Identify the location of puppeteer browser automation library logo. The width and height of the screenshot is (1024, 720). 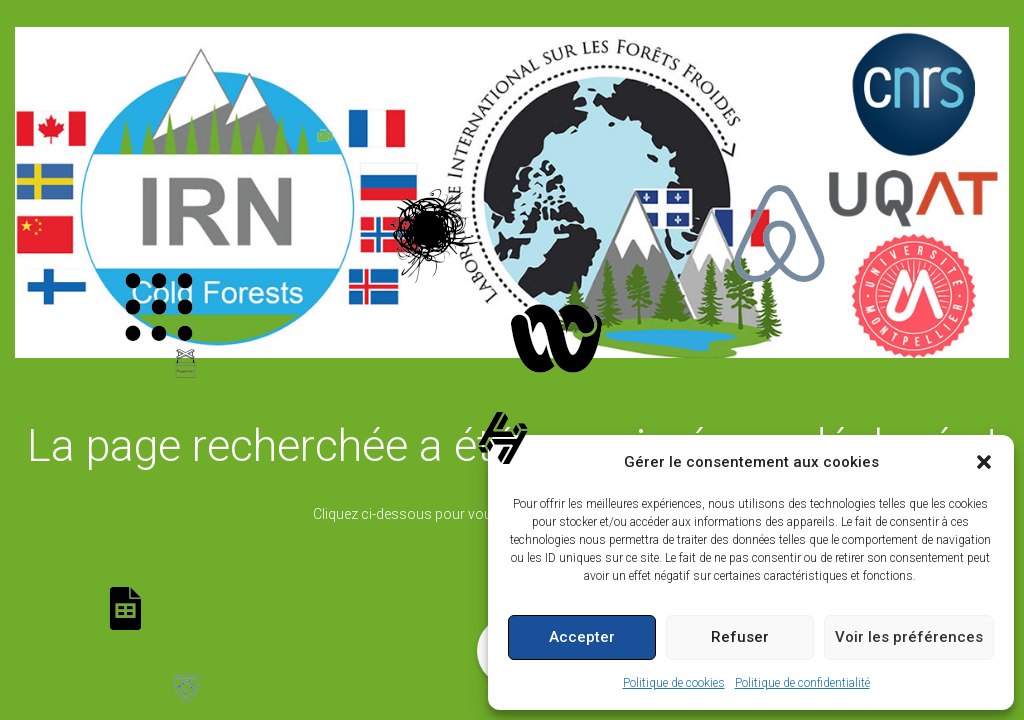
(185, 363).